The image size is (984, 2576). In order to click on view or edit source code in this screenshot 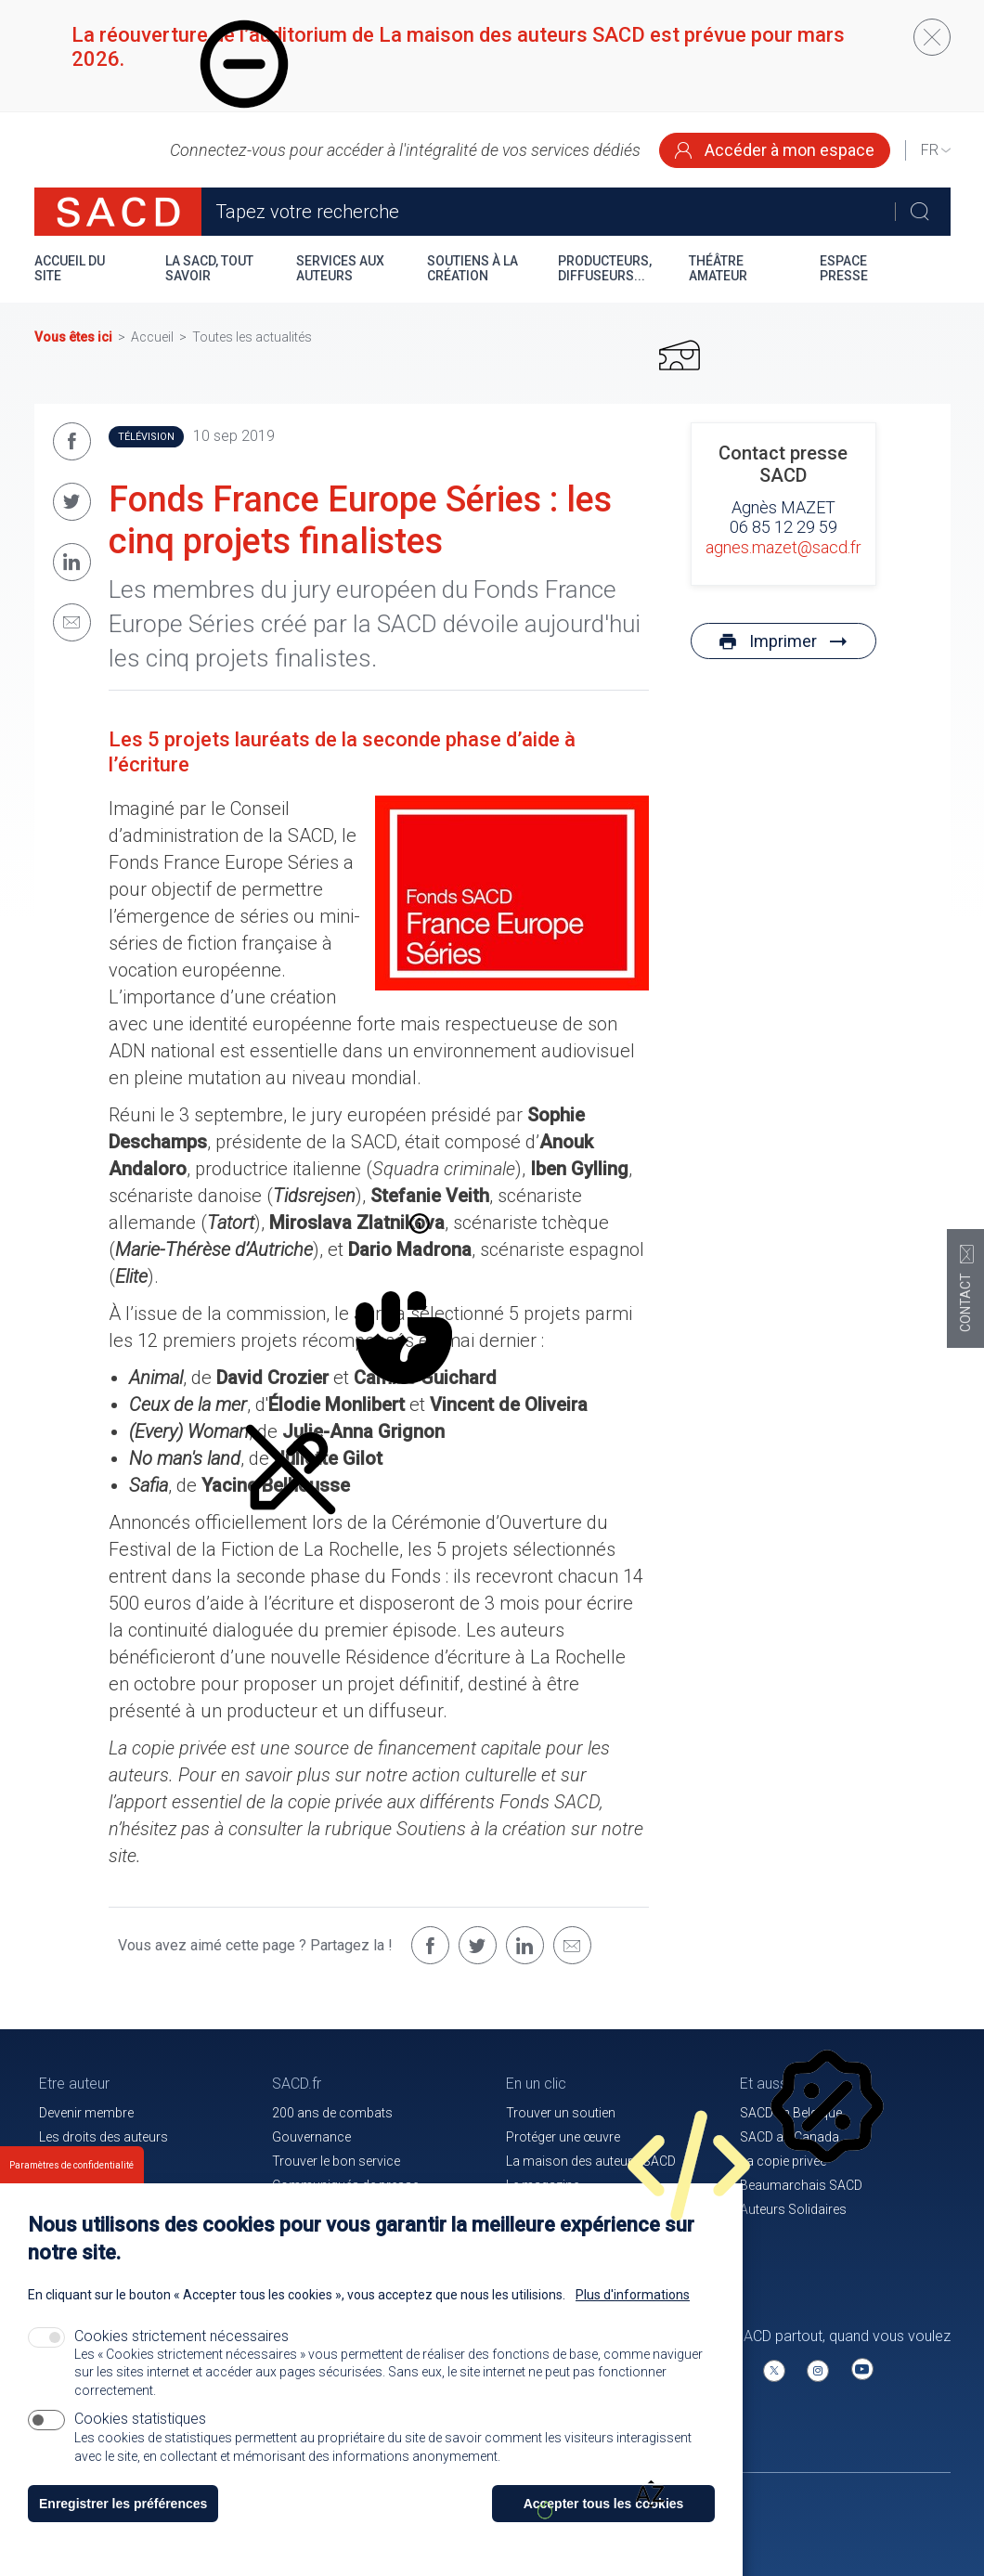, I will do `click(689, 2166)`.